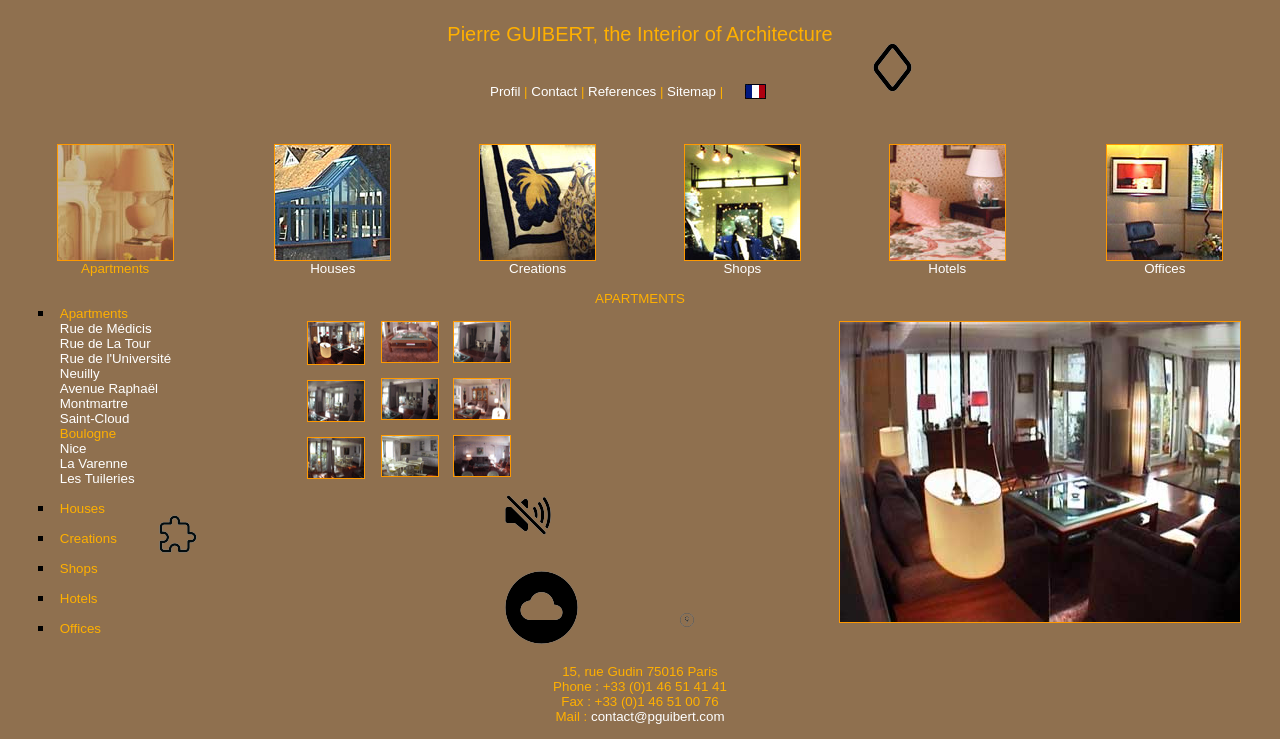  Describe the element at coordinates (178, 534) in the screenshot. I see `access browser extensions or plugins` at that location.